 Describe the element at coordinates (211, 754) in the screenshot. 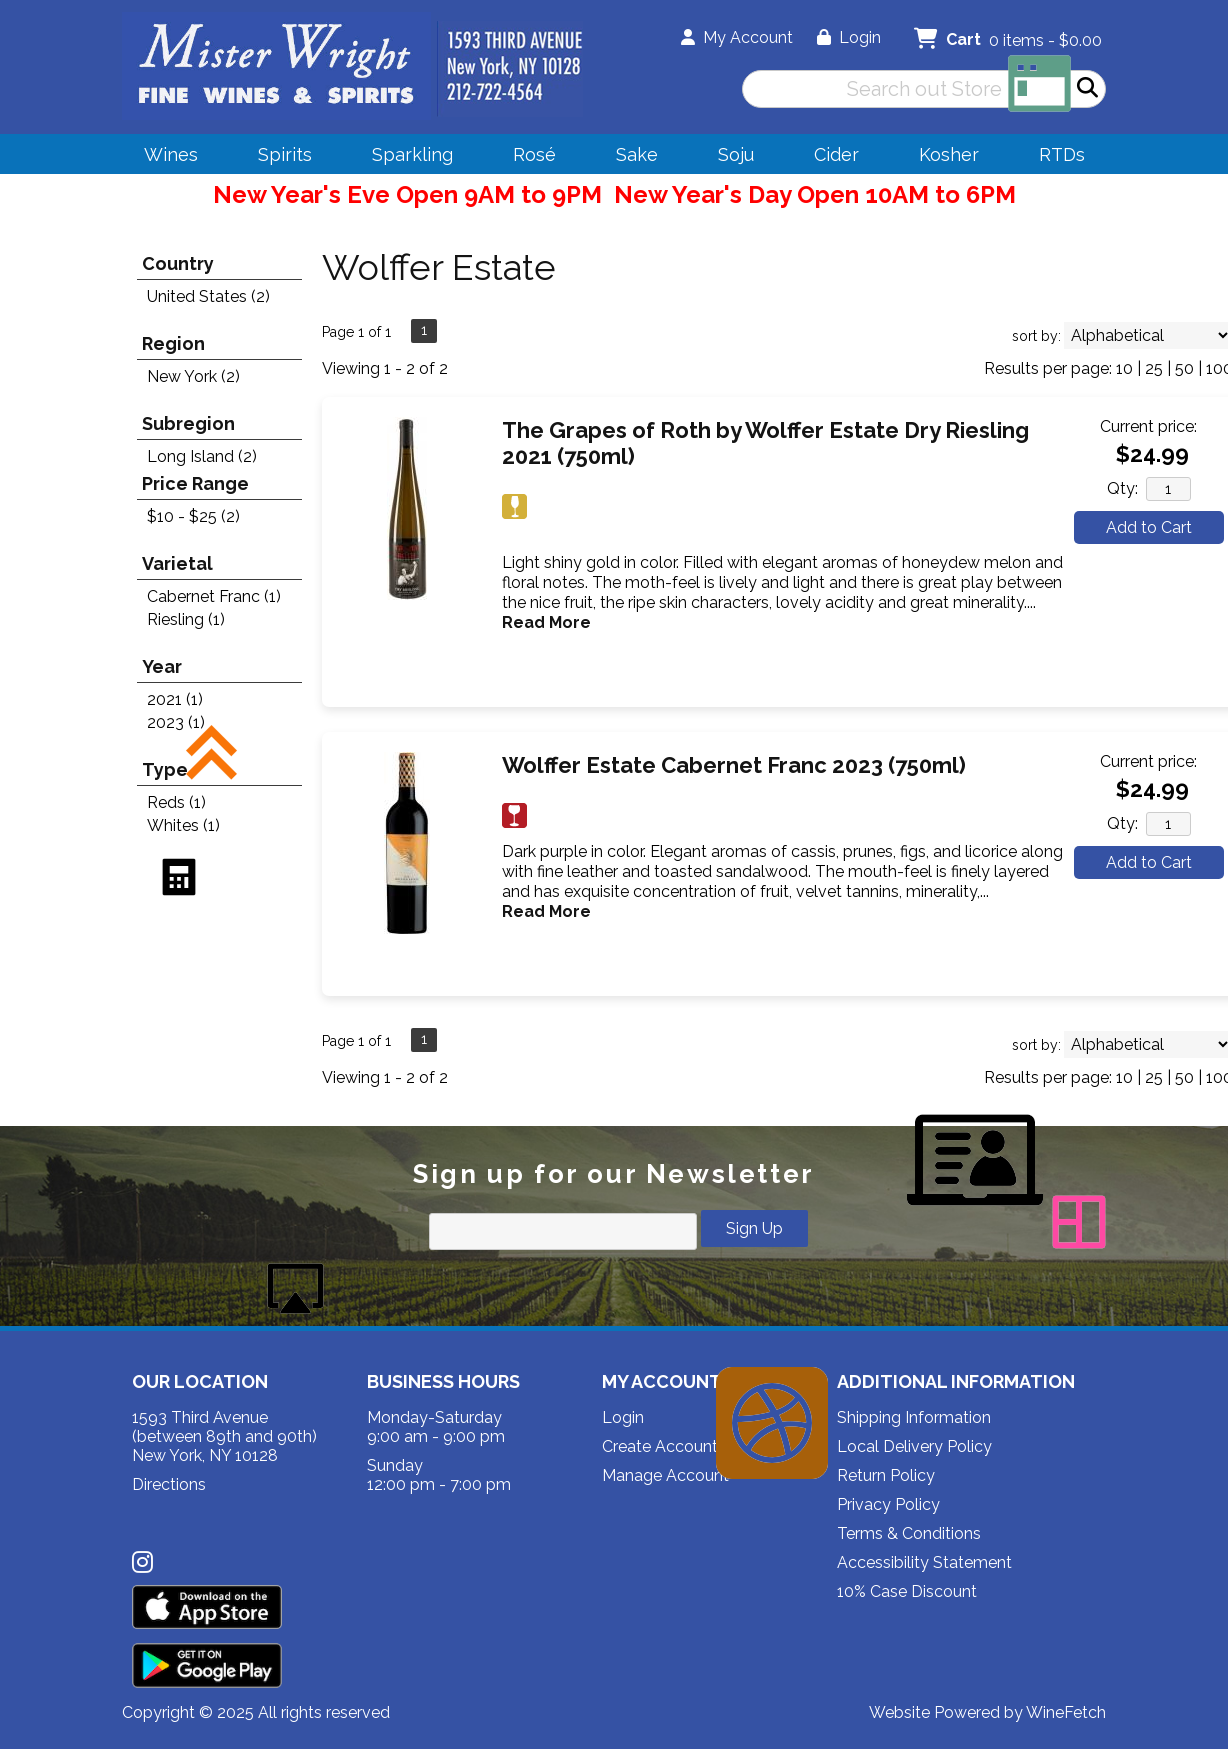

I see `scroll to top of page` at that location.